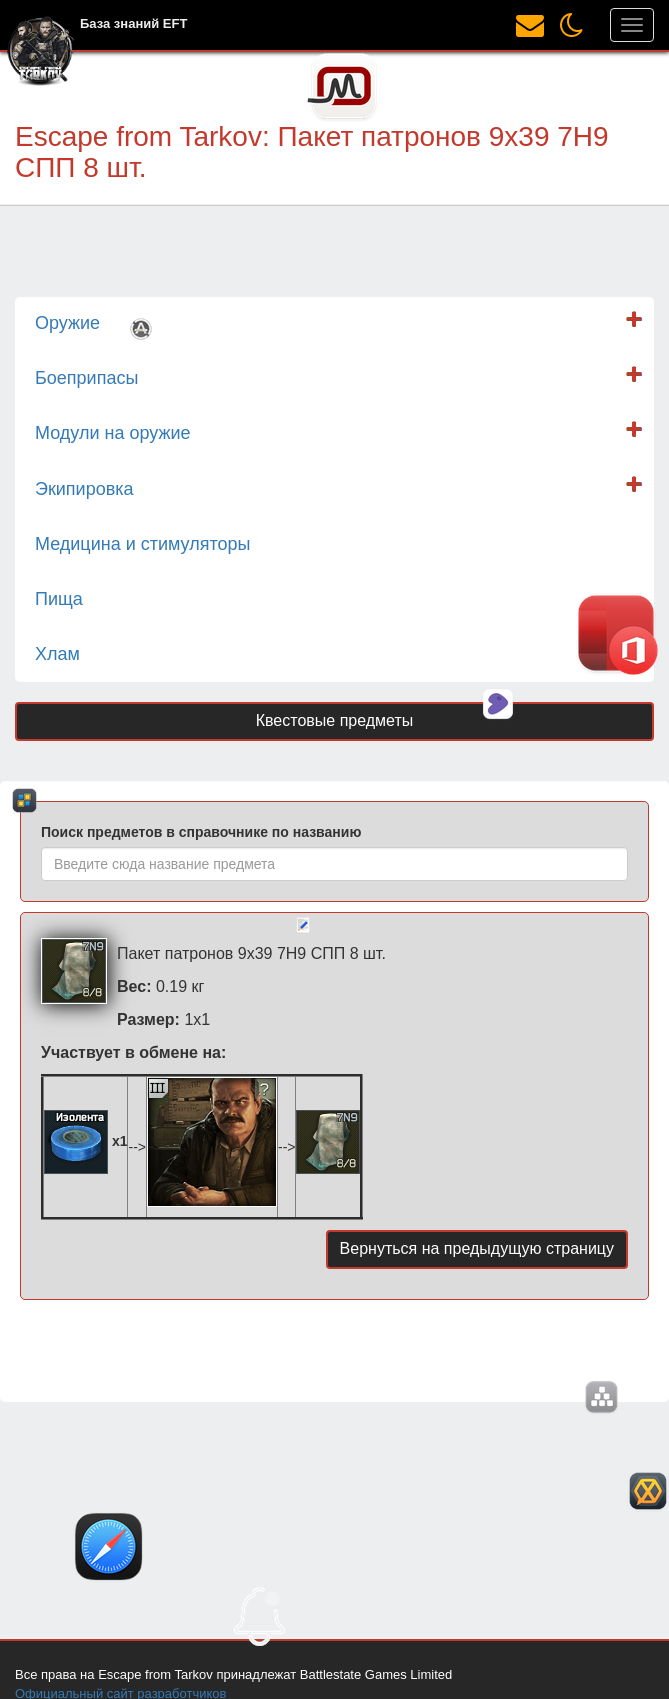 Image resolution: width=669 pixels, height=1699 pixels. Describe the element at coordinates (344, 86) in the screenshot. I see `open openchrom chromatography software` at that location.